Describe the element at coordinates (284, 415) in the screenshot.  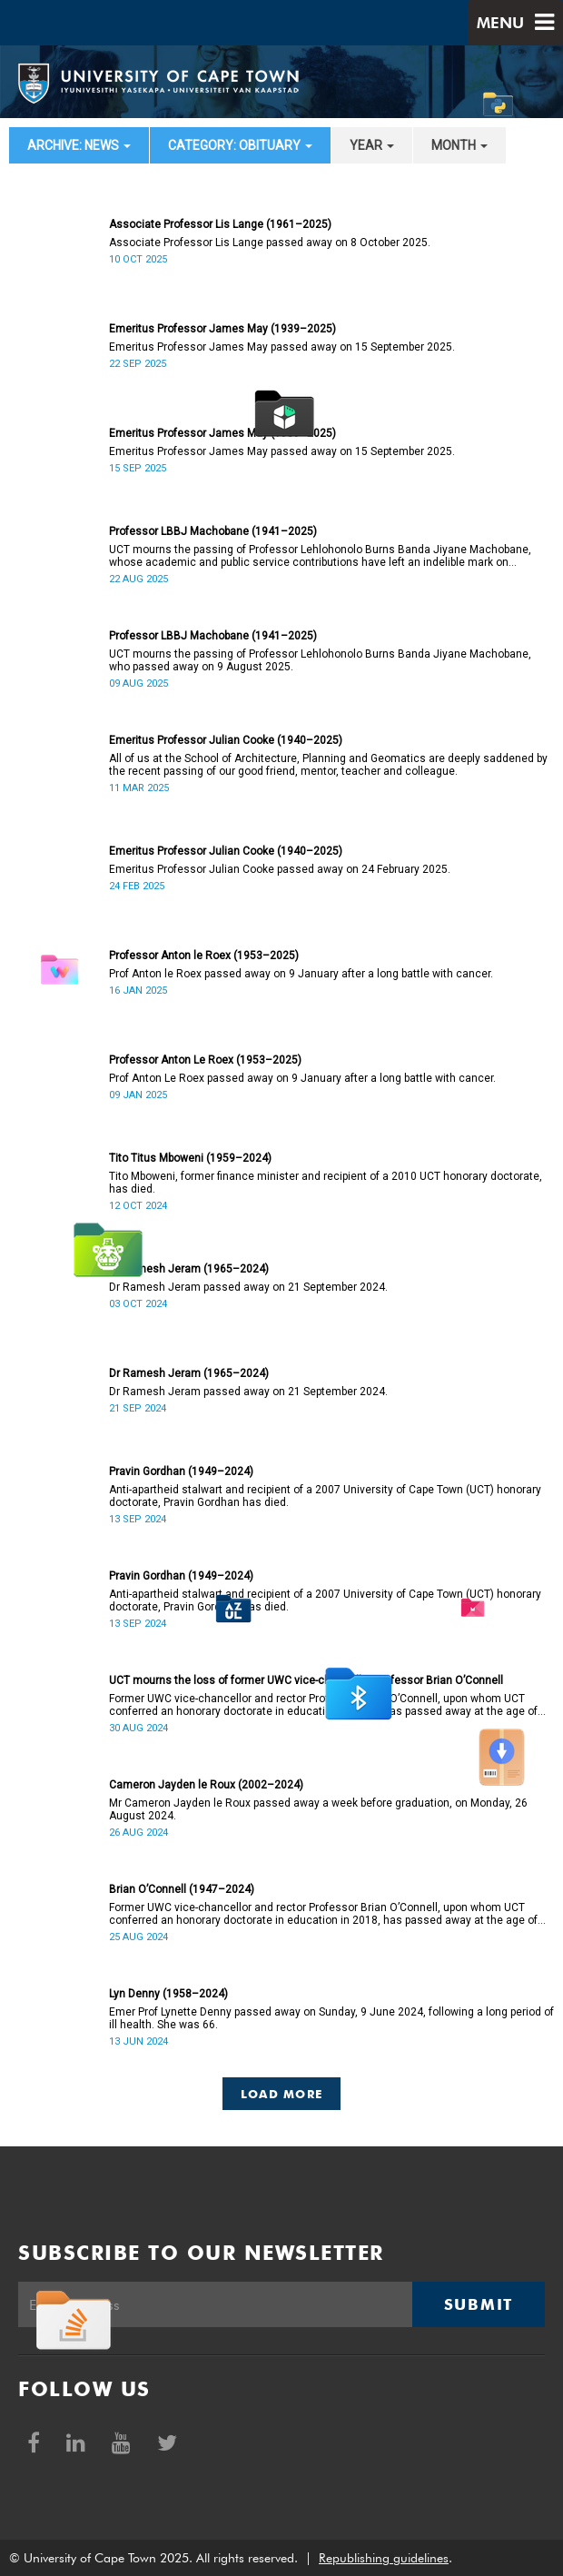
I see `open wondershare filmstock assets folder` at that location.